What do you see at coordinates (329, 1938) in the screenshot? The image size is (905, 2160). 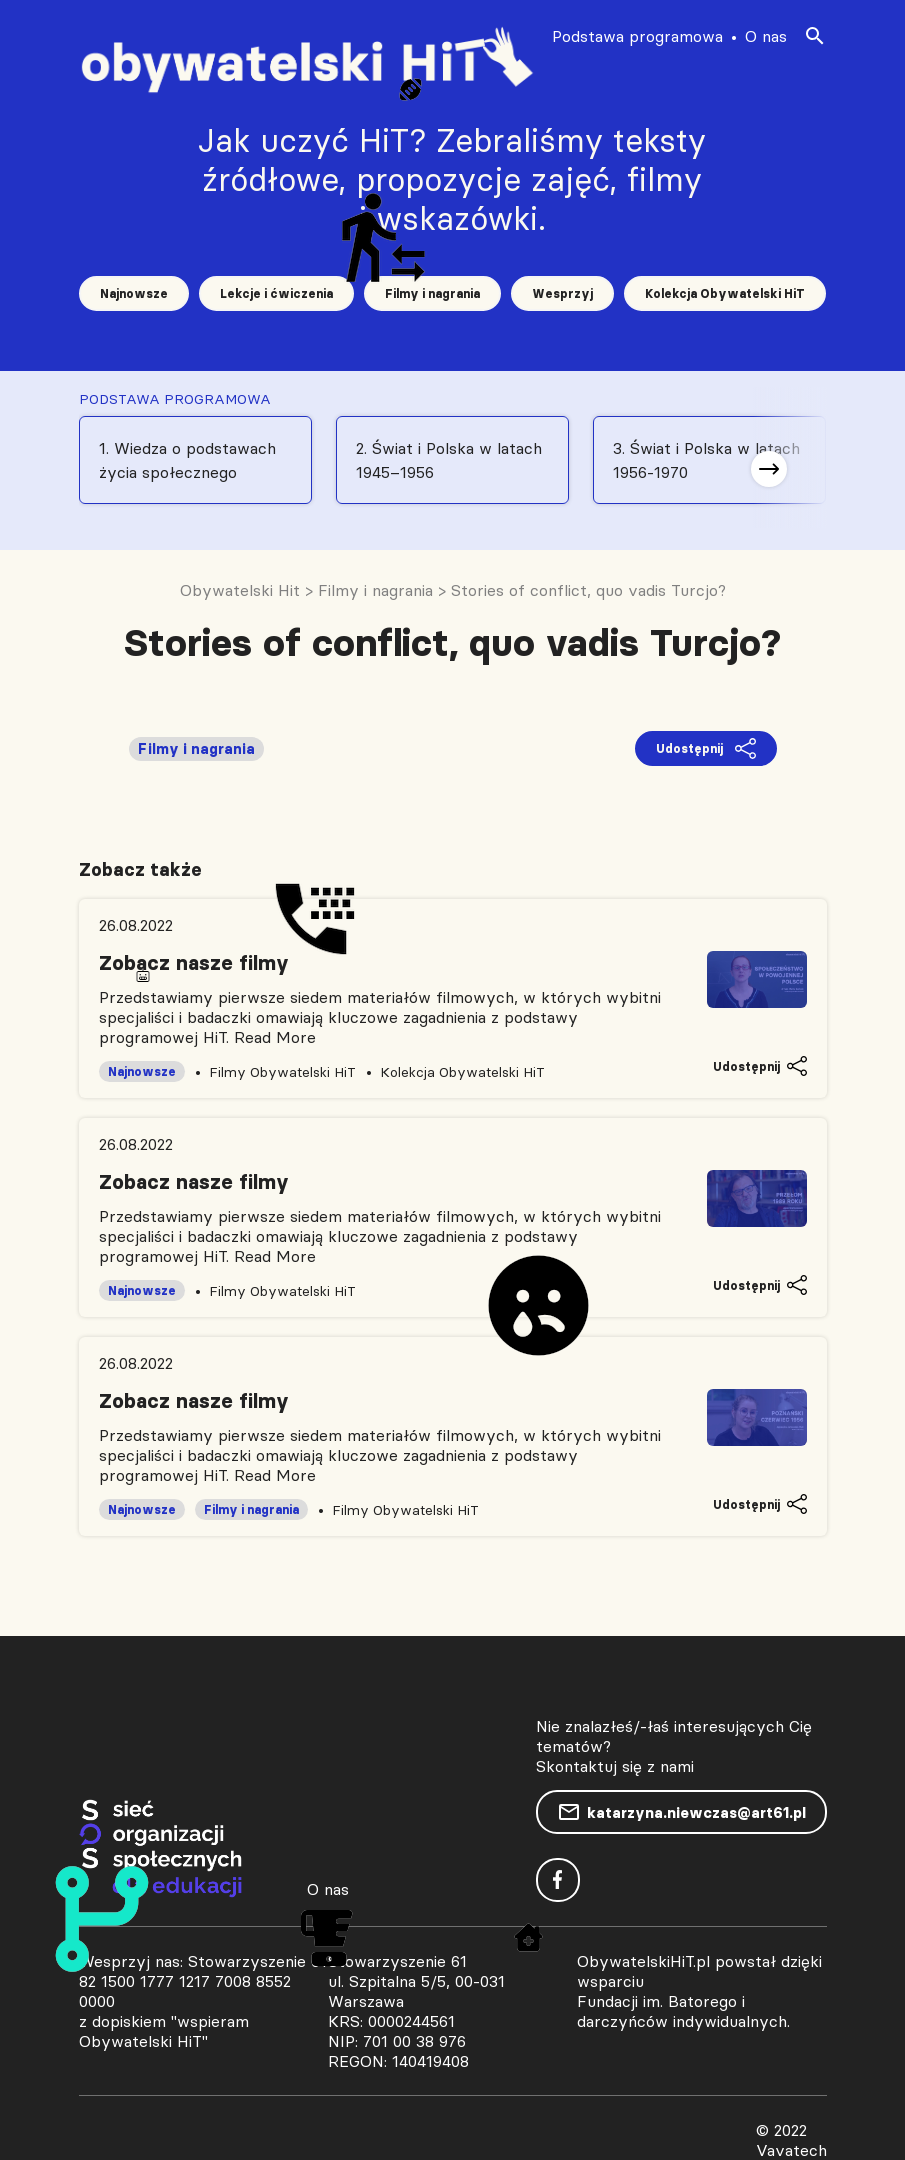 I see `access blender 3D software` at bounding box center [329, 1938].